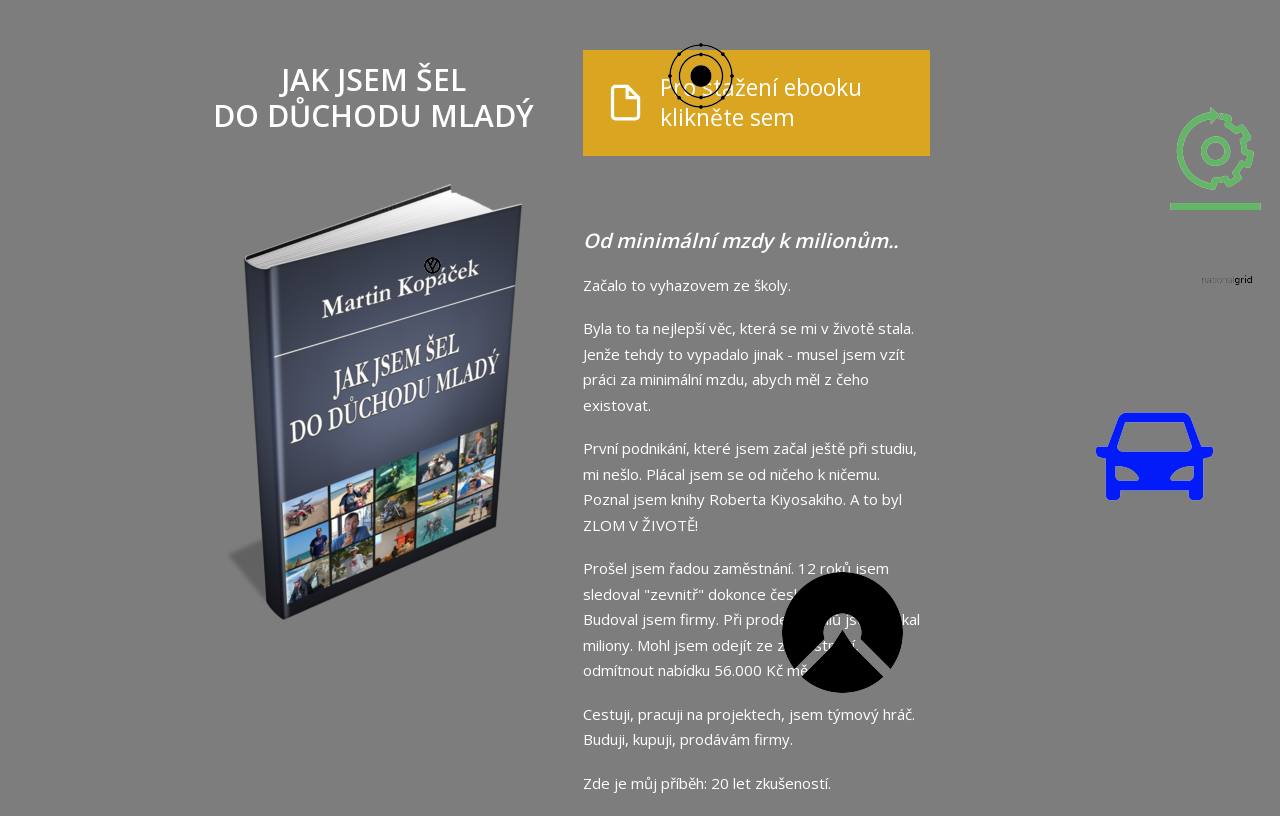  What do you see at coordinates (1215, 158) in the screenshot?
I see `JFrog Pipelines logo` at bounding box center [1215, 158].